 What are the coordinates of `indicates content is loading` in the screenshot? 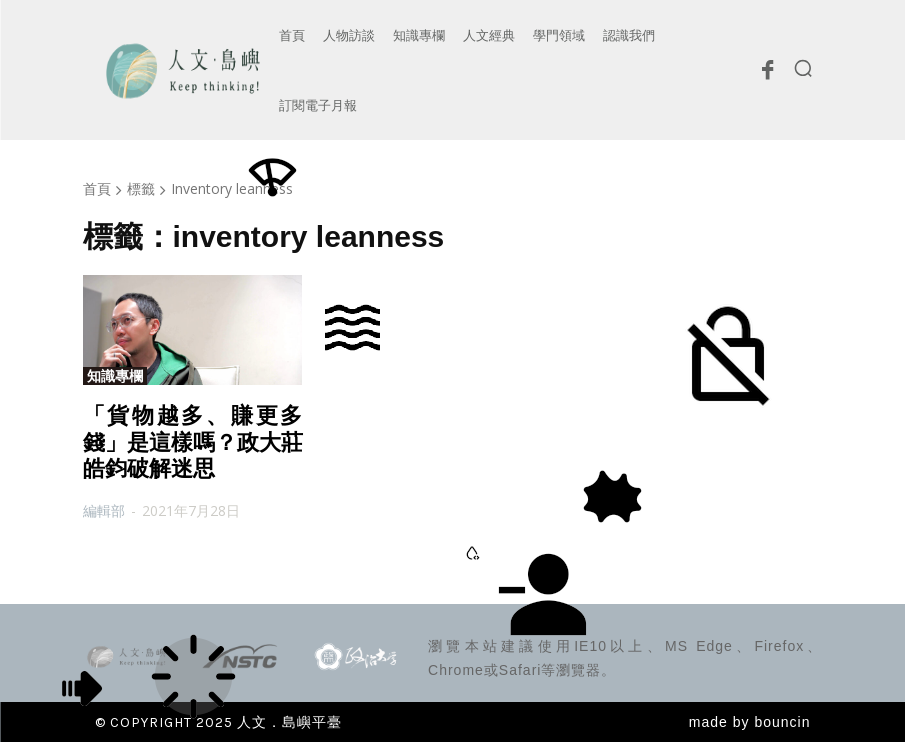 It's located at (193, 676).